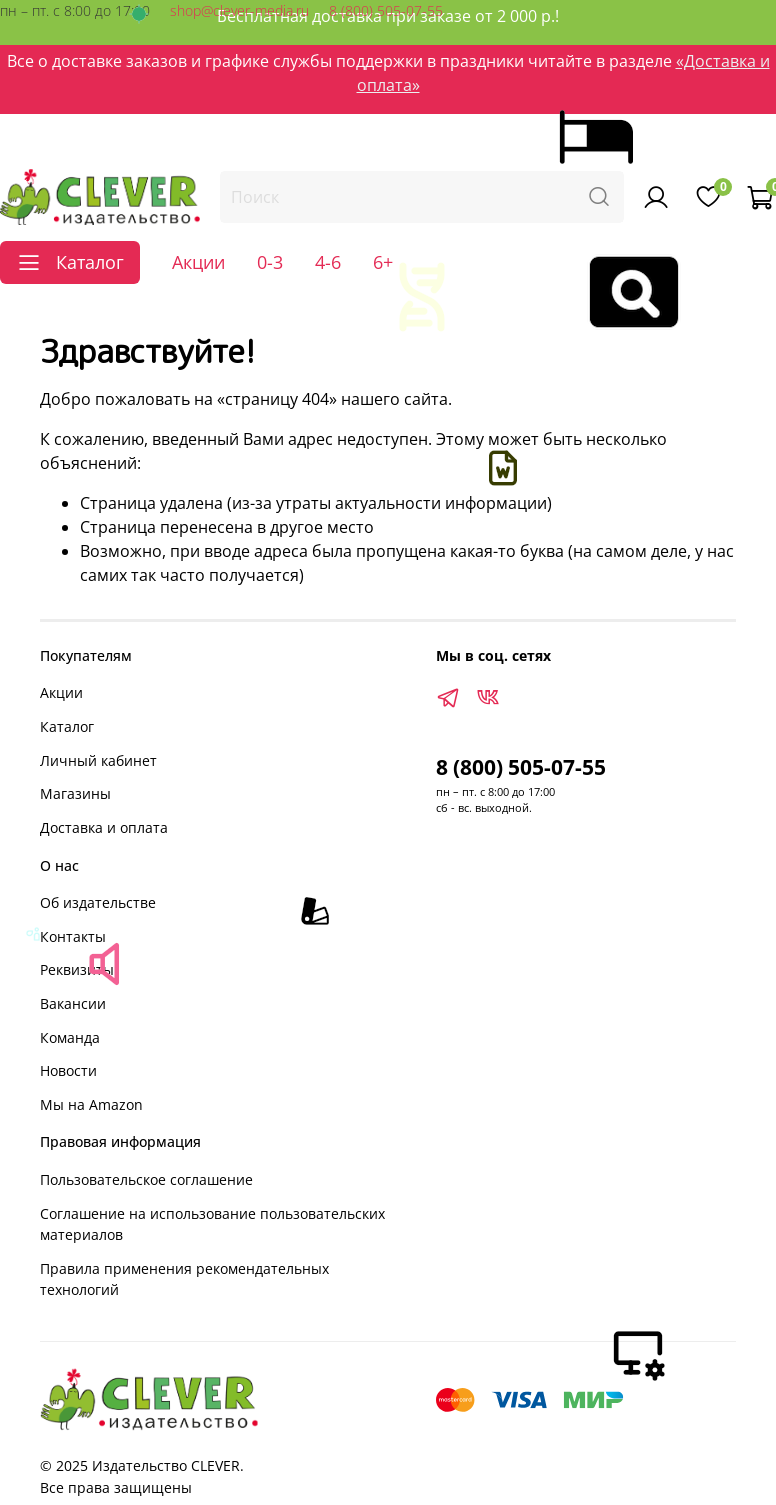 This screenshot has height=1505, width=776. What do you see at coordinates (112, 964) in the screenshot?
I see `speaker with no audio output` at bounding box center [112, 964].